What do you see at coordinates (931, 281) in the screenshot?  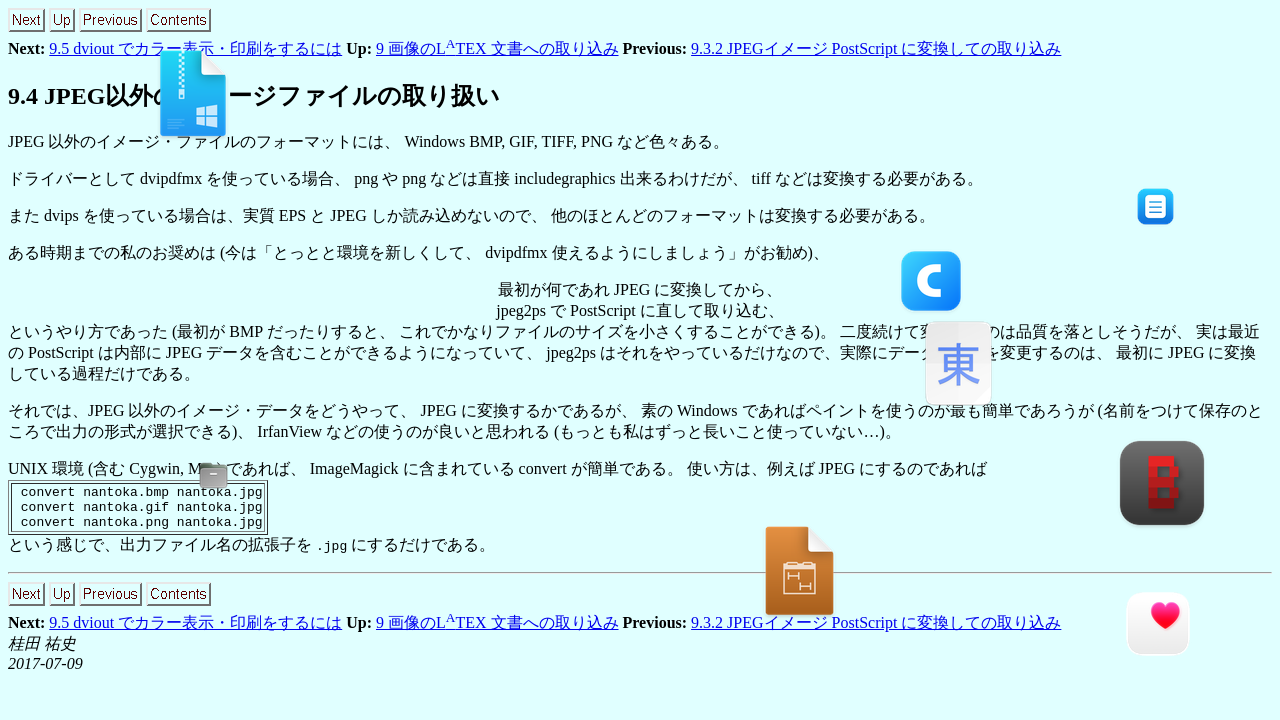 I see `open the Cura 3D printing slicer application` at bounding box center [931, 281].